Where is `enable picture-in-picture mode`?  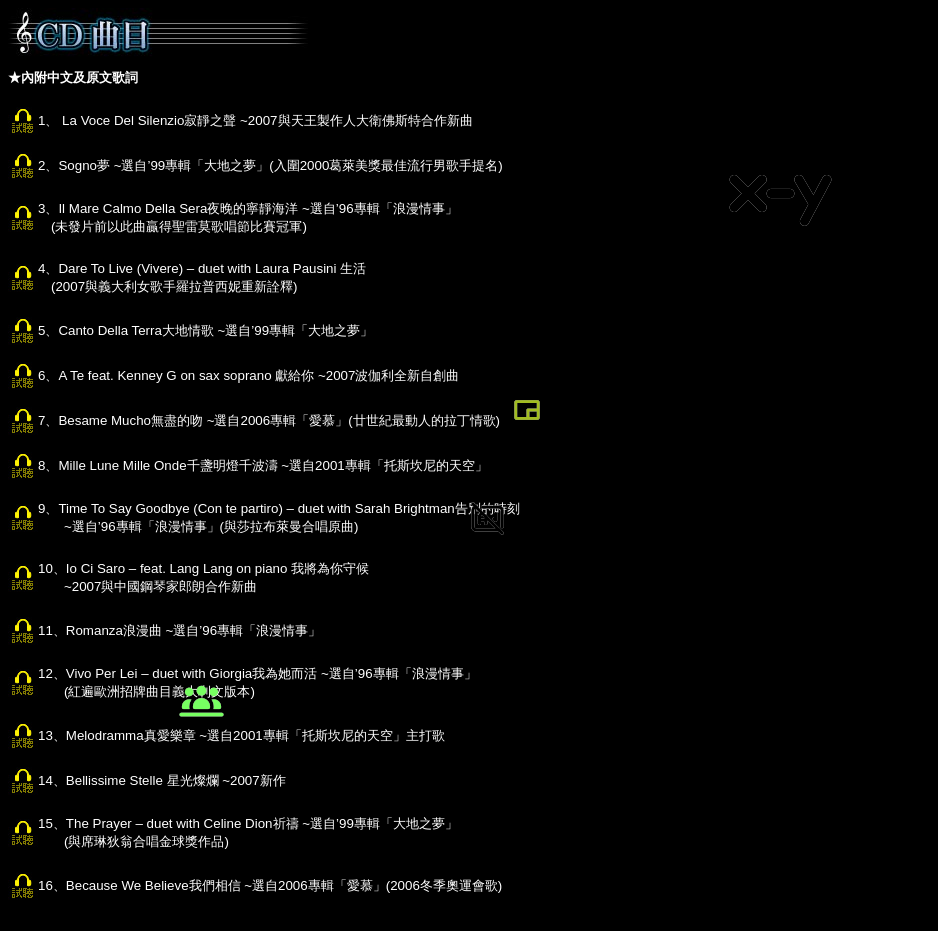 enable picture-in-picture mode is located at coordinates (527, 410).